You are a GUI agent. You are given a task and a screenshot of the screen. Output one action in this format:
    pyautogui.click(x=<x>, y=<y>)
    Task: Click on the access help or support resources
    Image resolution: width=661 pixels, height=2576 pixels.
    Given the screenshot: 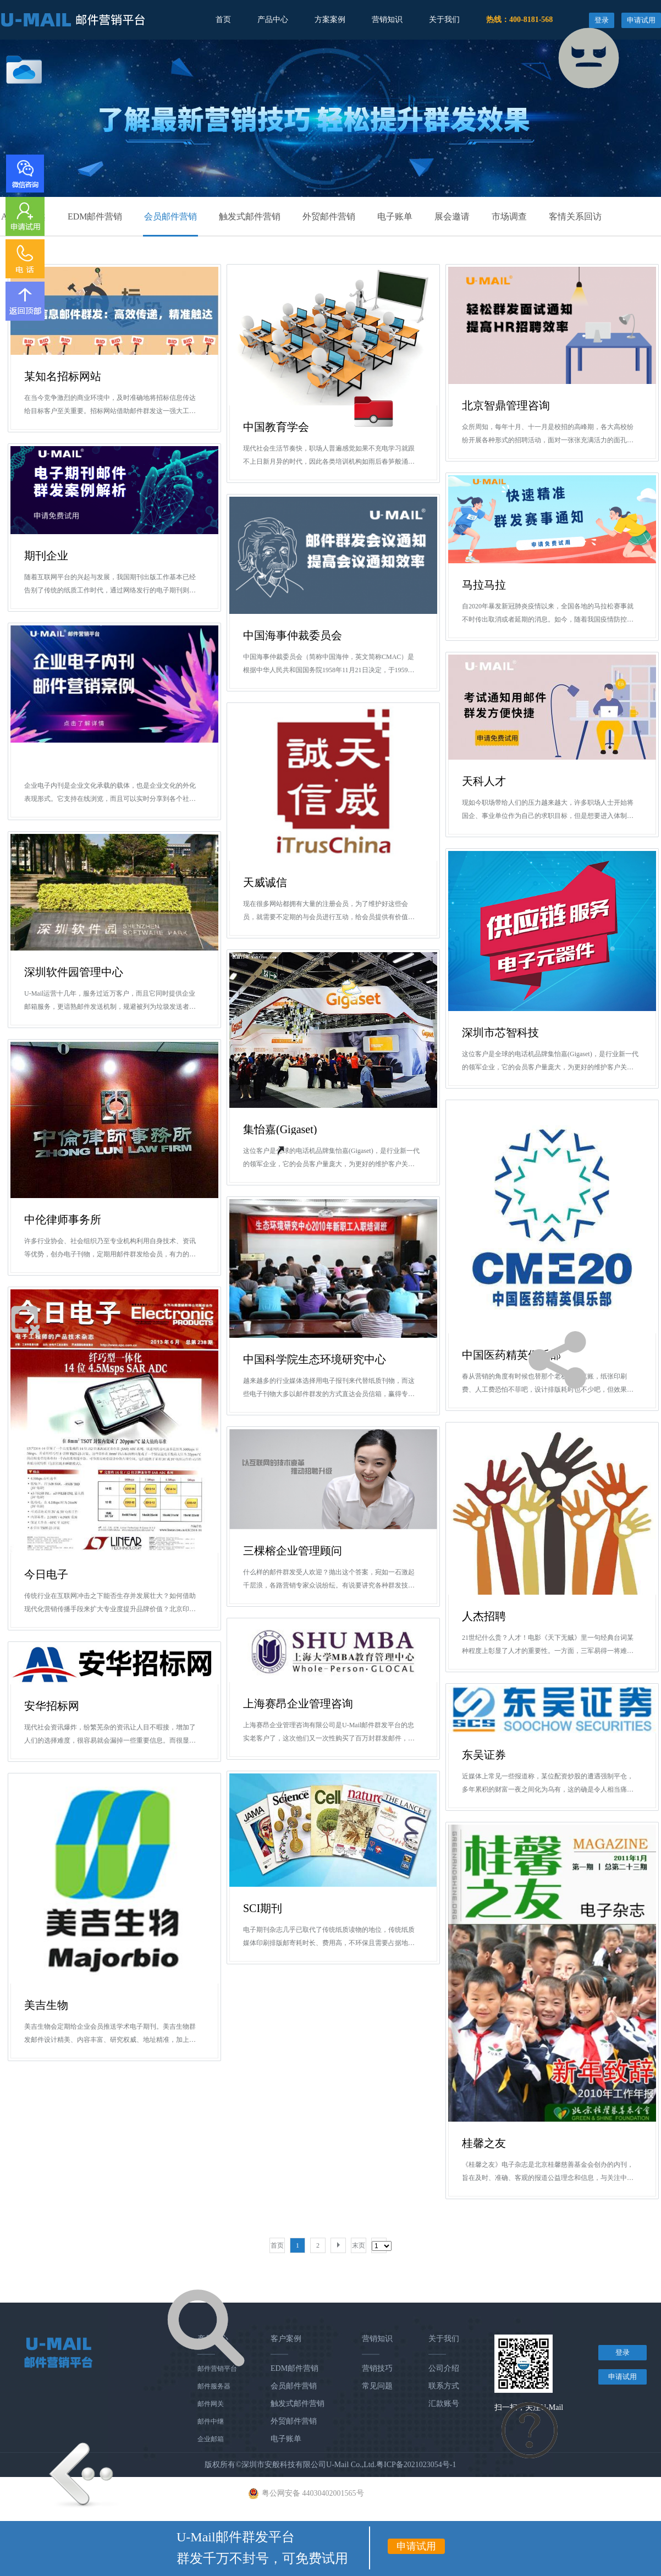 What is the action you would take?
    pyautogui.click(x=530, y=2430)
    